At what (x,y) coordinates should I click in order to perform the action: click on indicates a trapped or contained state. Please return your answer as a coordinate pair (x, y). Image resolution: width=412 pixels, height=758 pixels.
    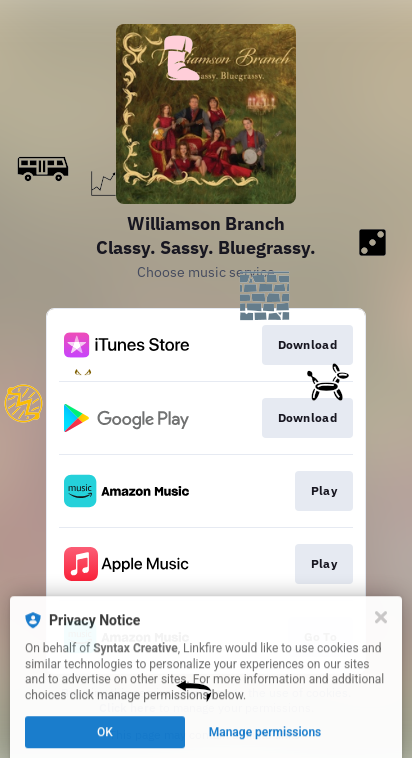
    Looking at the image, I should click on (23, 403).